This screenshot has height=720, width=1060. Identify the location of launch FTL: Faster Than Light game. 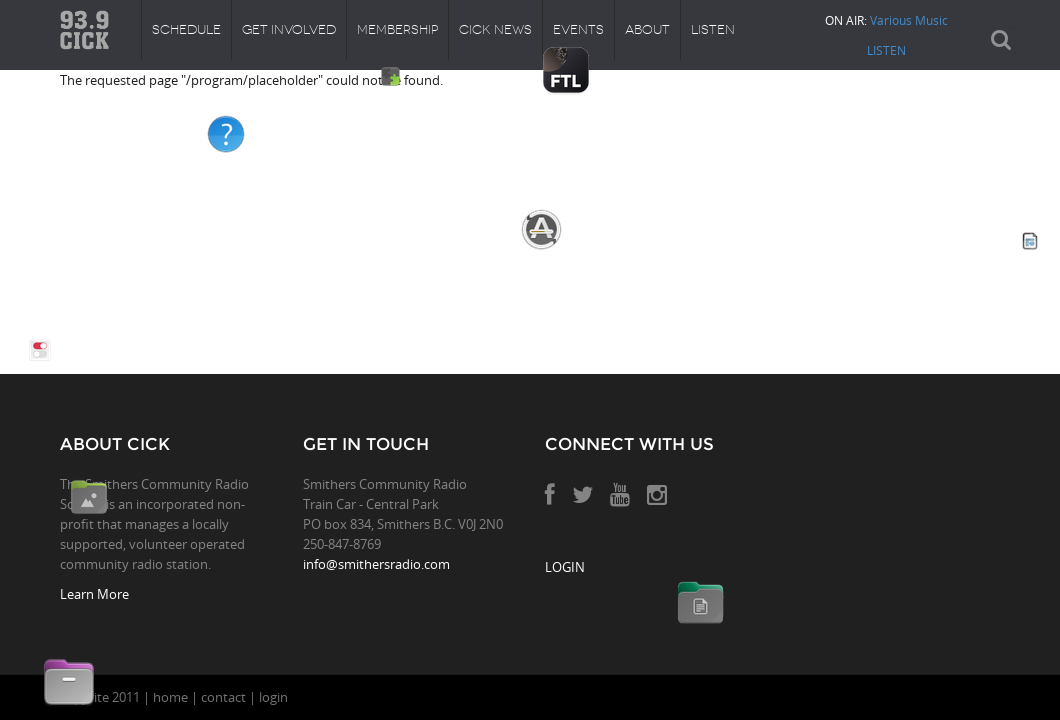
(566, 70).